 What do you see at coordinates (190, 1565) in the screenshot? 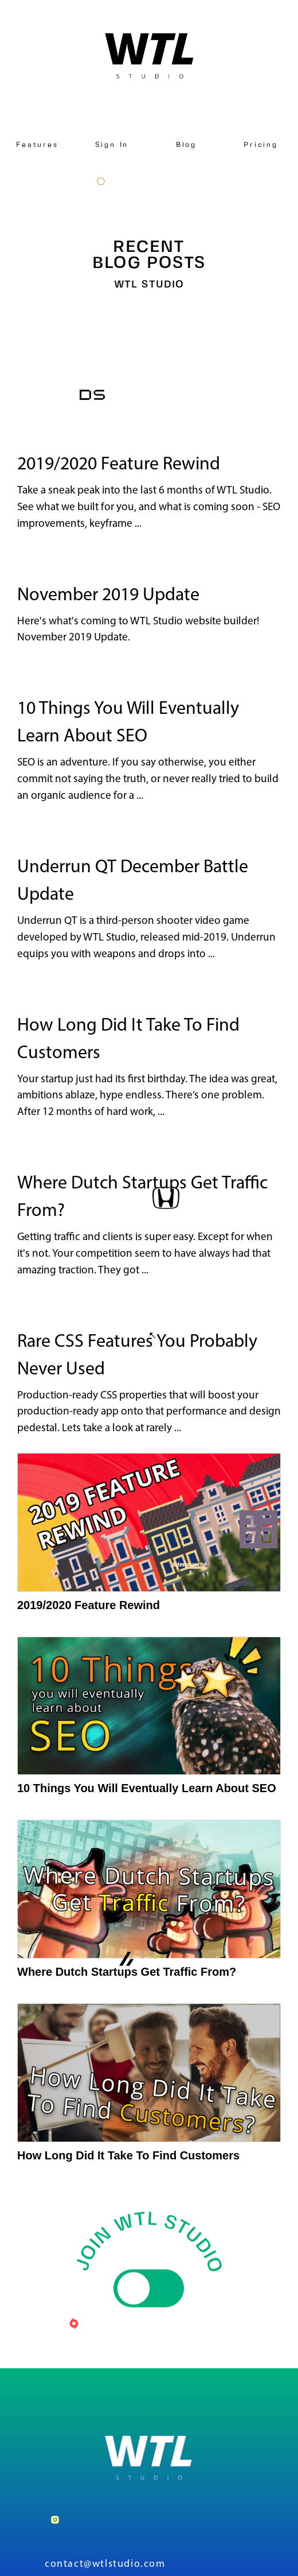
I see `intermarché supermarket brand logo` at bounding box center [190, 1565].